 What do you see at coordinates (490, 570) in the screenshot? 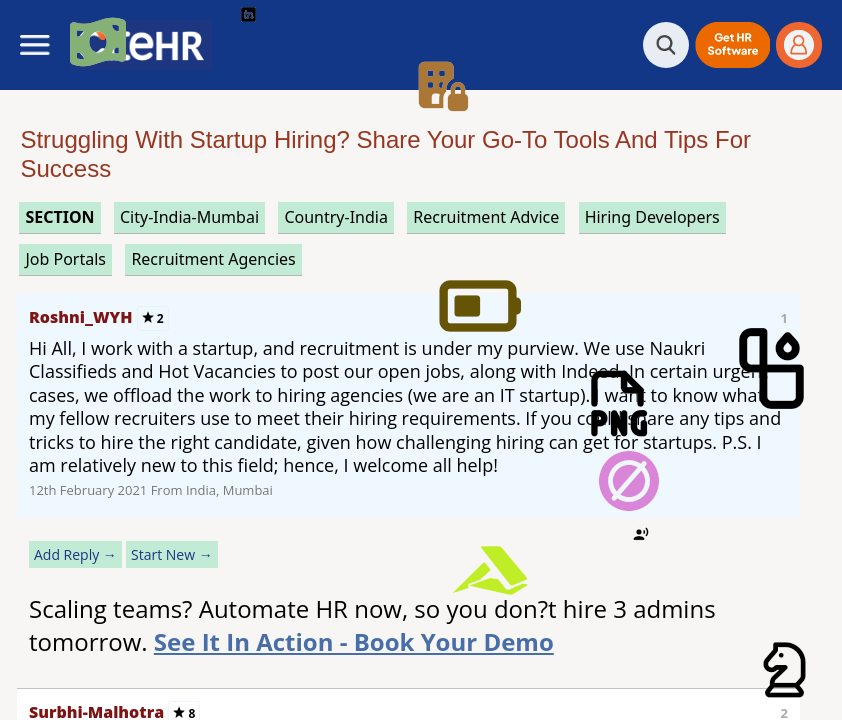
I see `accusoft company logo` at bounding box center [490, 570].